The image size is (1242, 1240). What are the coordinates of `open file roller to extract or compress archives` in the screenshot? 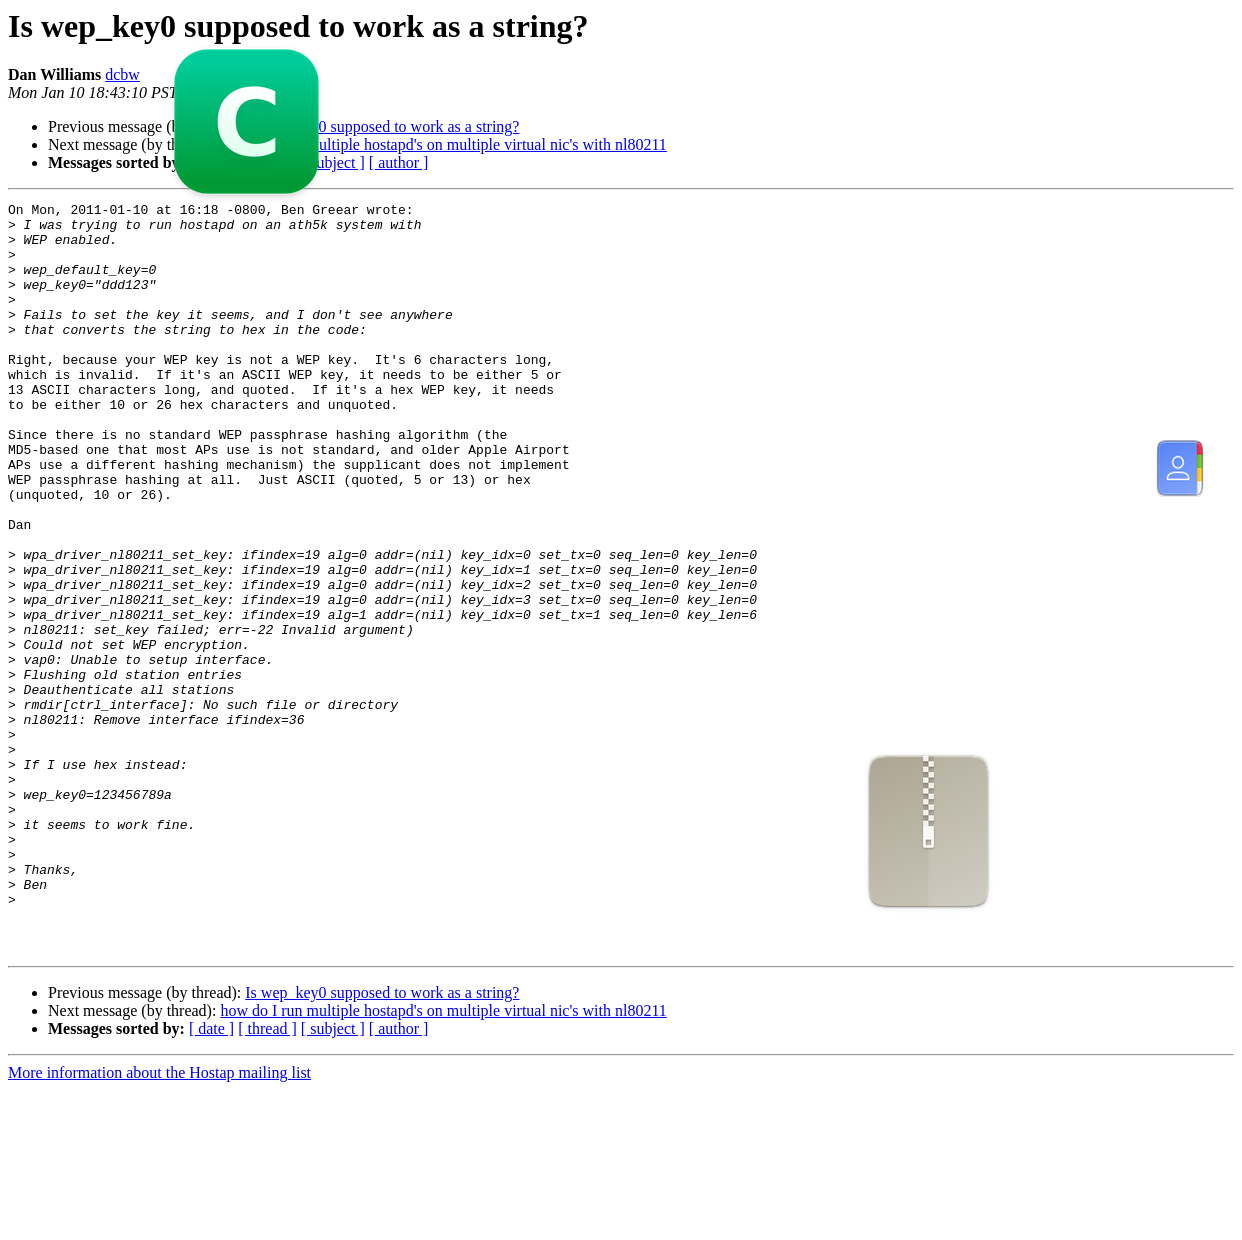 It's located at (928, 831).